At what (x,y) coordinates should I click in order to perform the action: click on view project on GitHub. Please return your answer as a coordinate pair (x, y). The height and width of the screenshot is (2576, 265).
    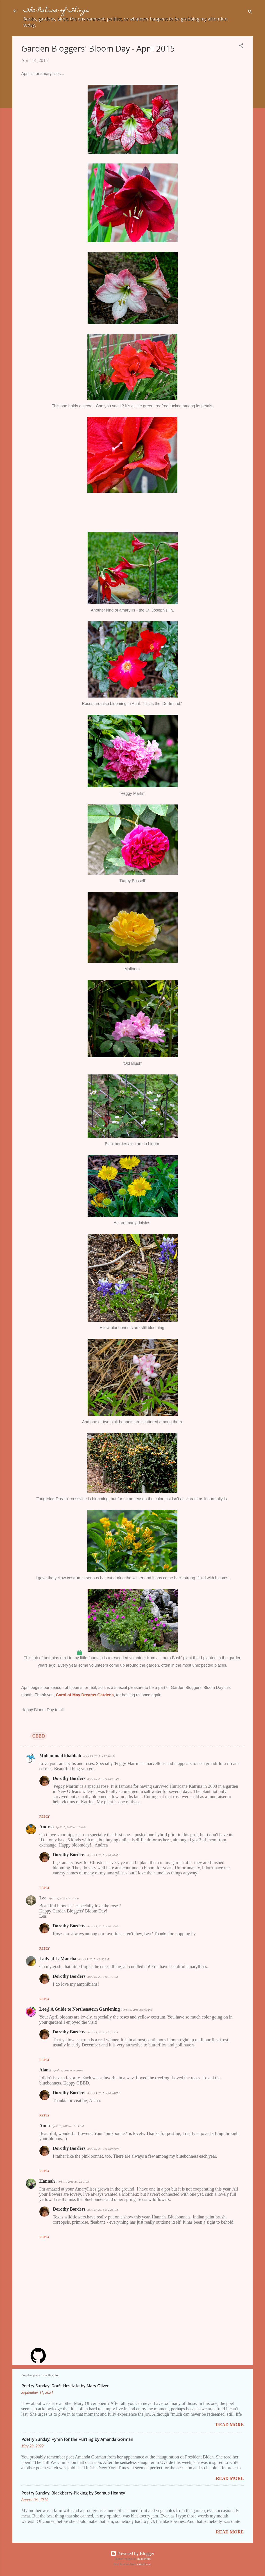
    Looking at the image, I should click on (38, 2355).